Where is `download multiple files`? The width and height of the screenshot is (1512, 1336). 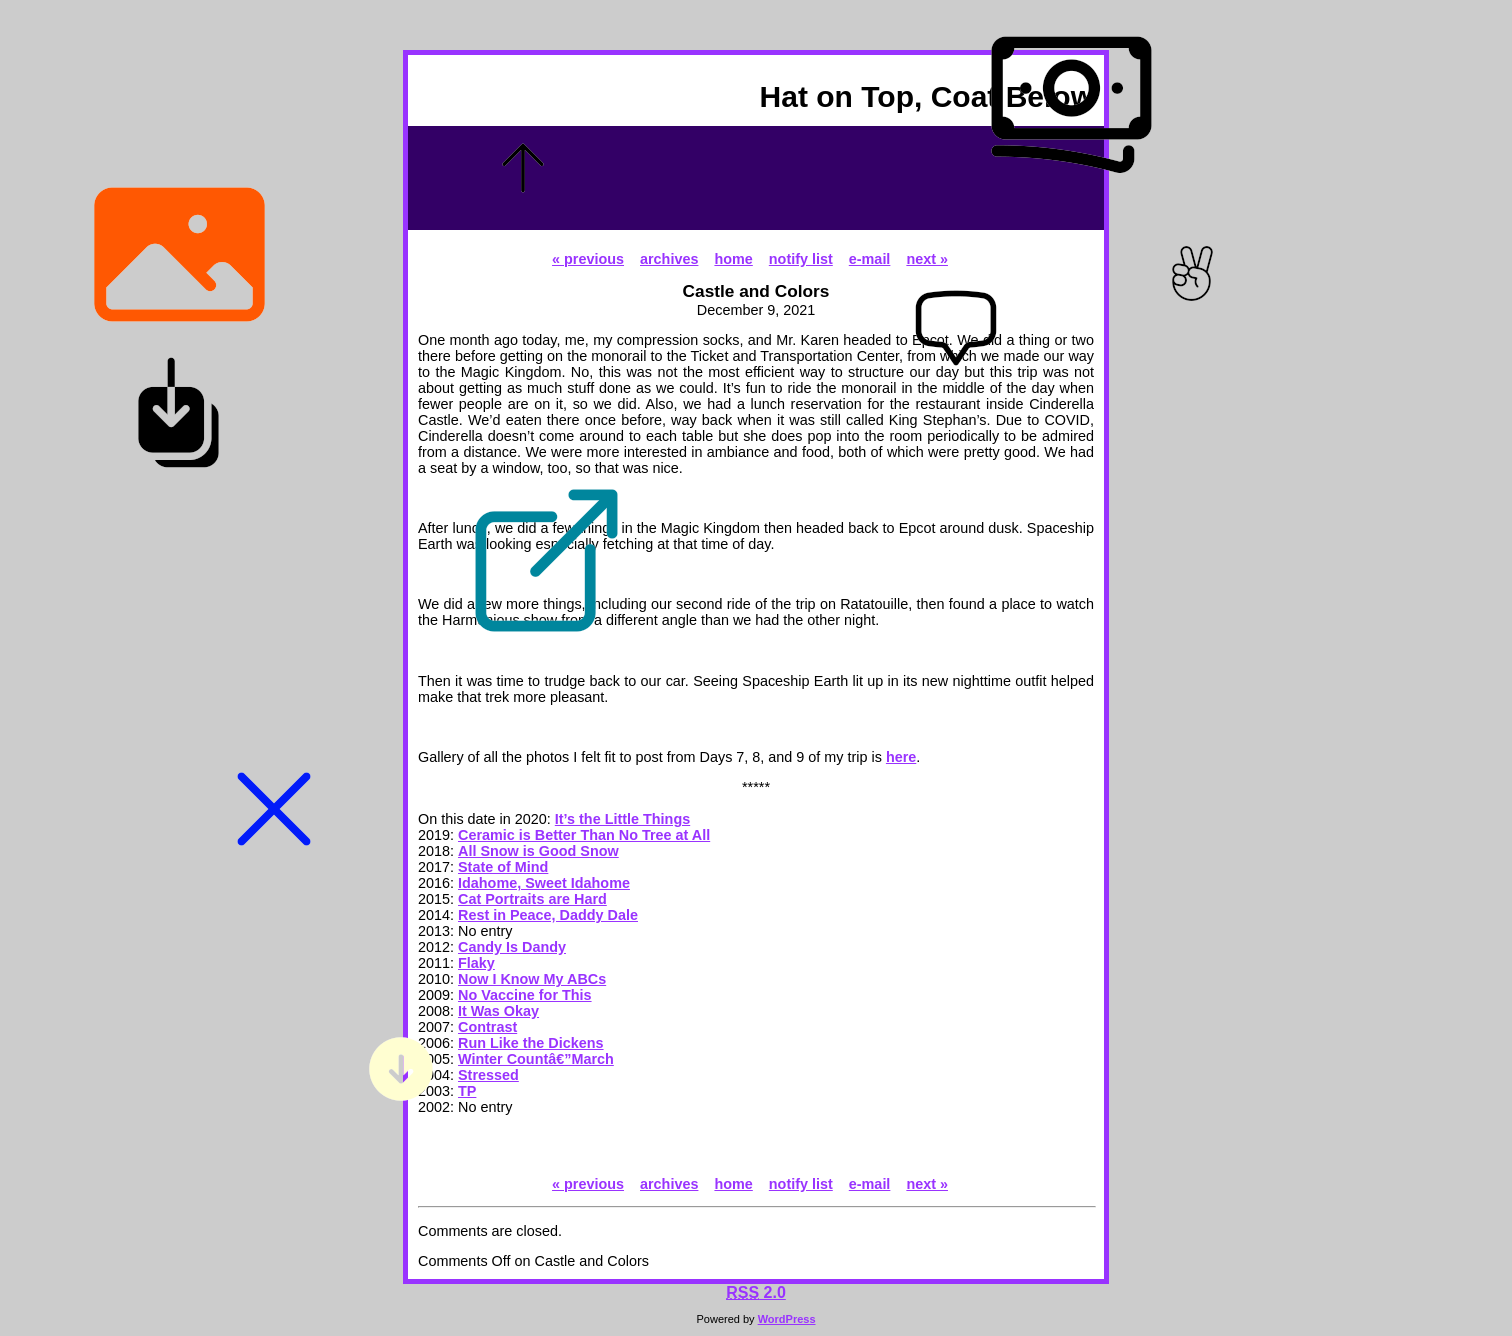
download multiple files is located at coordinates (178, 412).